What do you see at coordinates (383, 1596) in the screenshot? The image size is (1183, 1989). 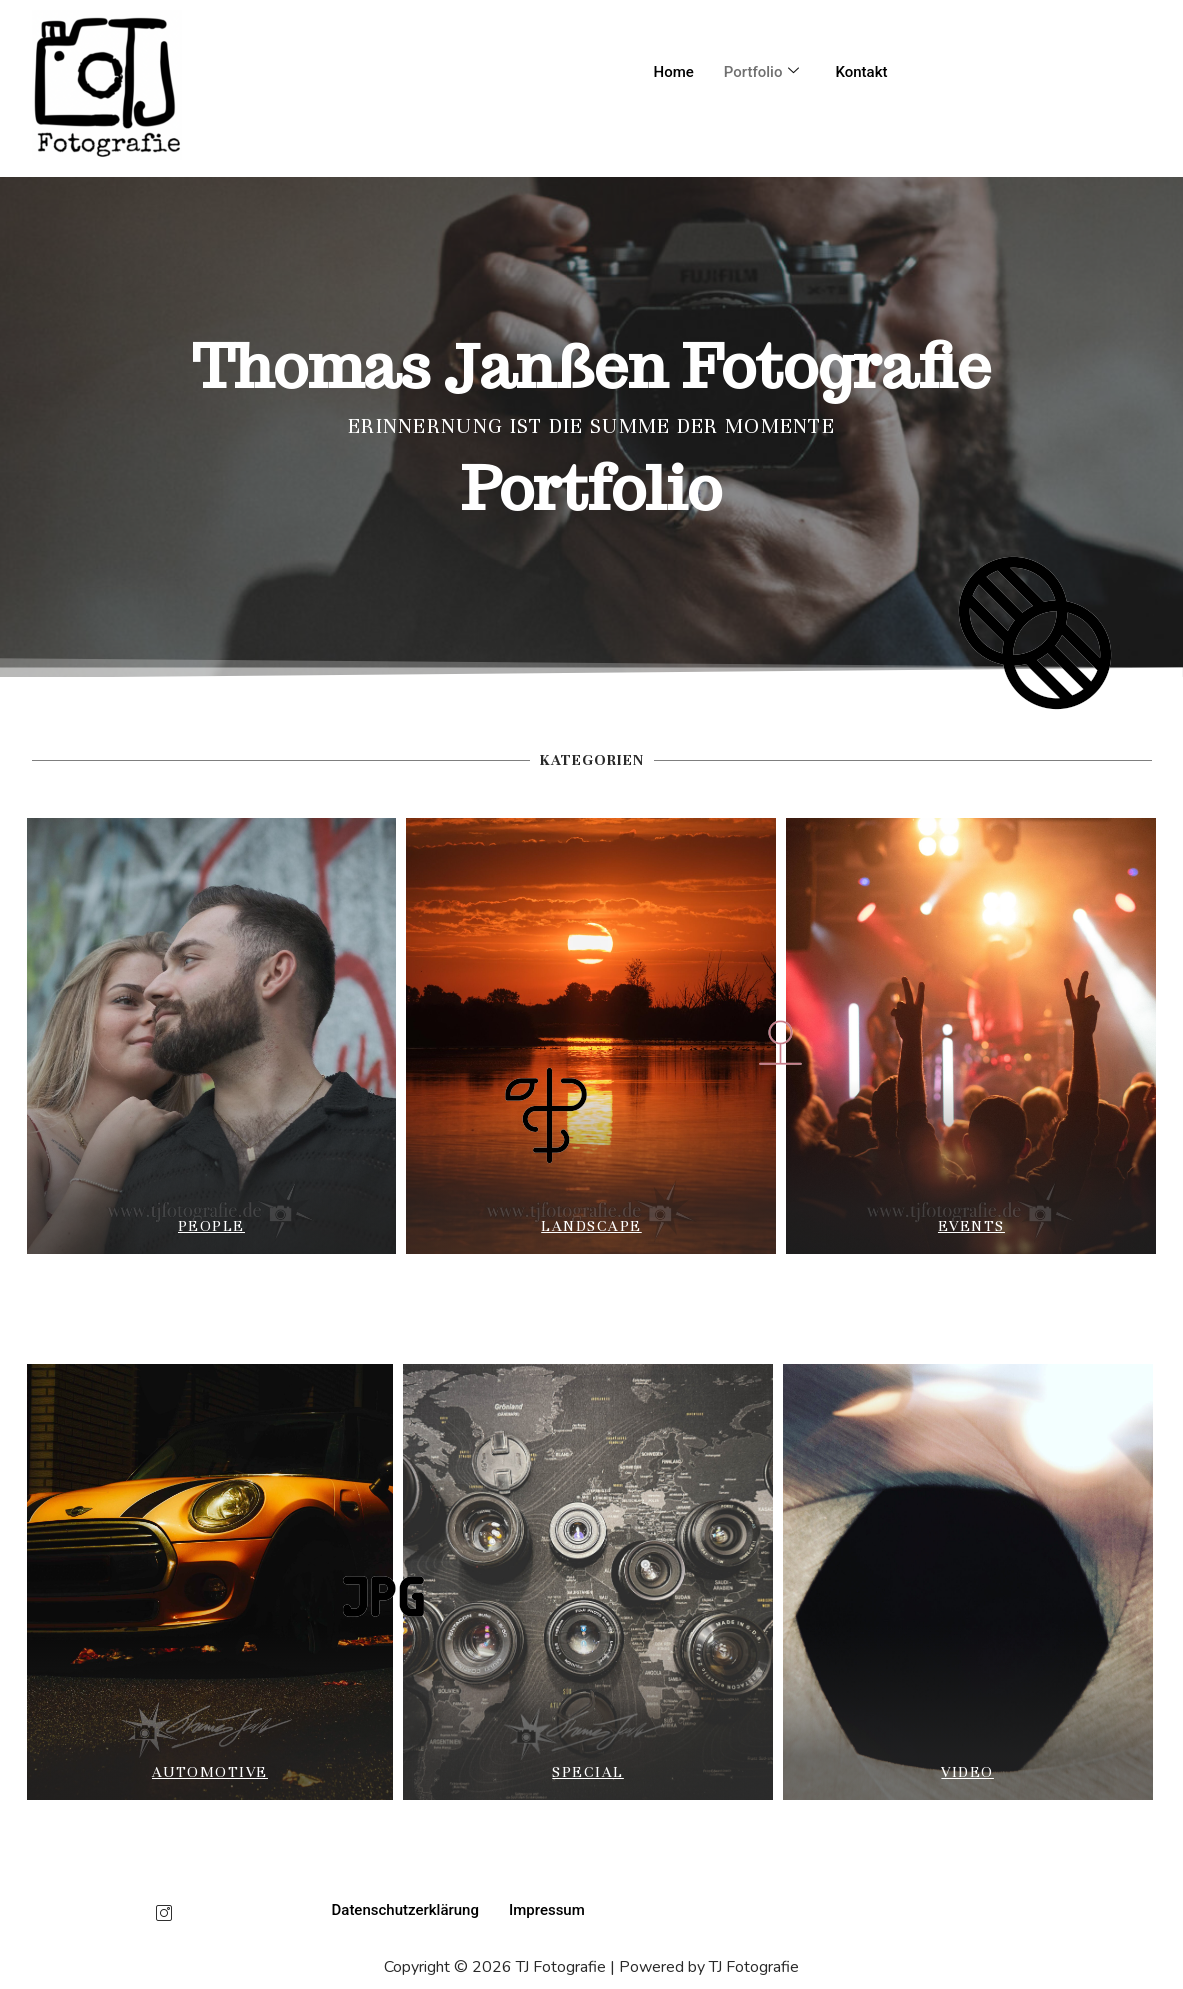 I see `indicates a JPG image file type` at bounding box center [383, 1596].